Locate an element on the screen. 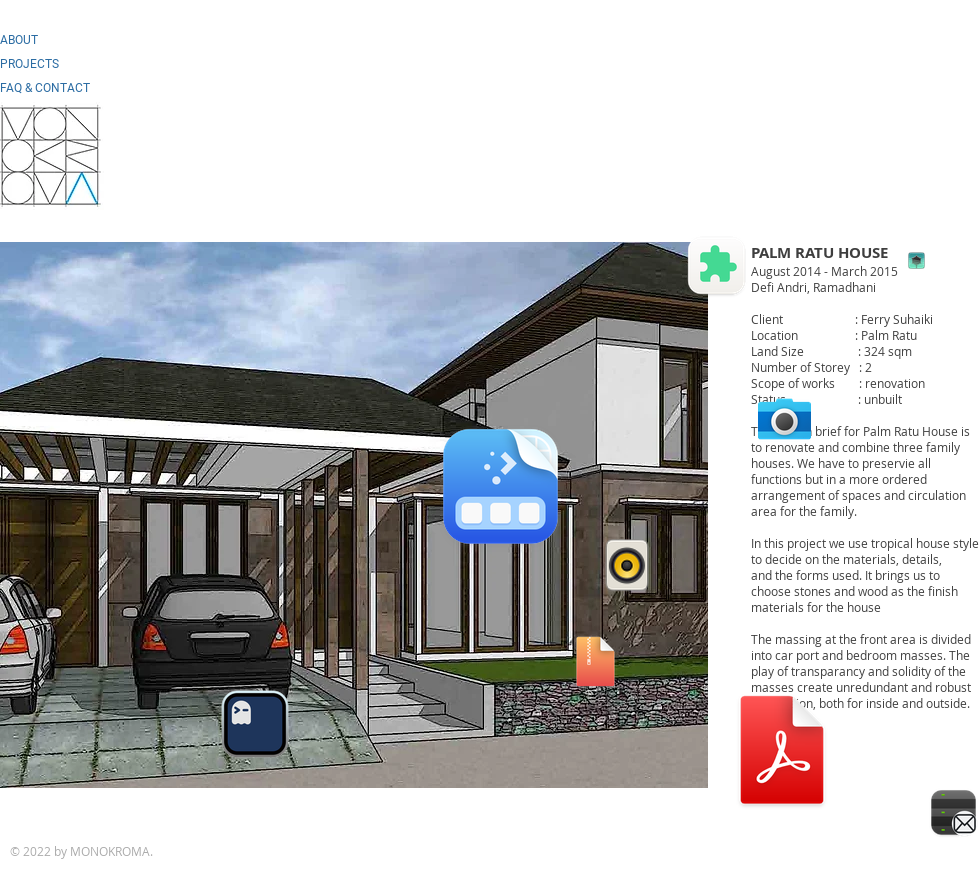 The width and height of the screenshot is (980, 885). open a PDF document is located at coordinates (782, 752).